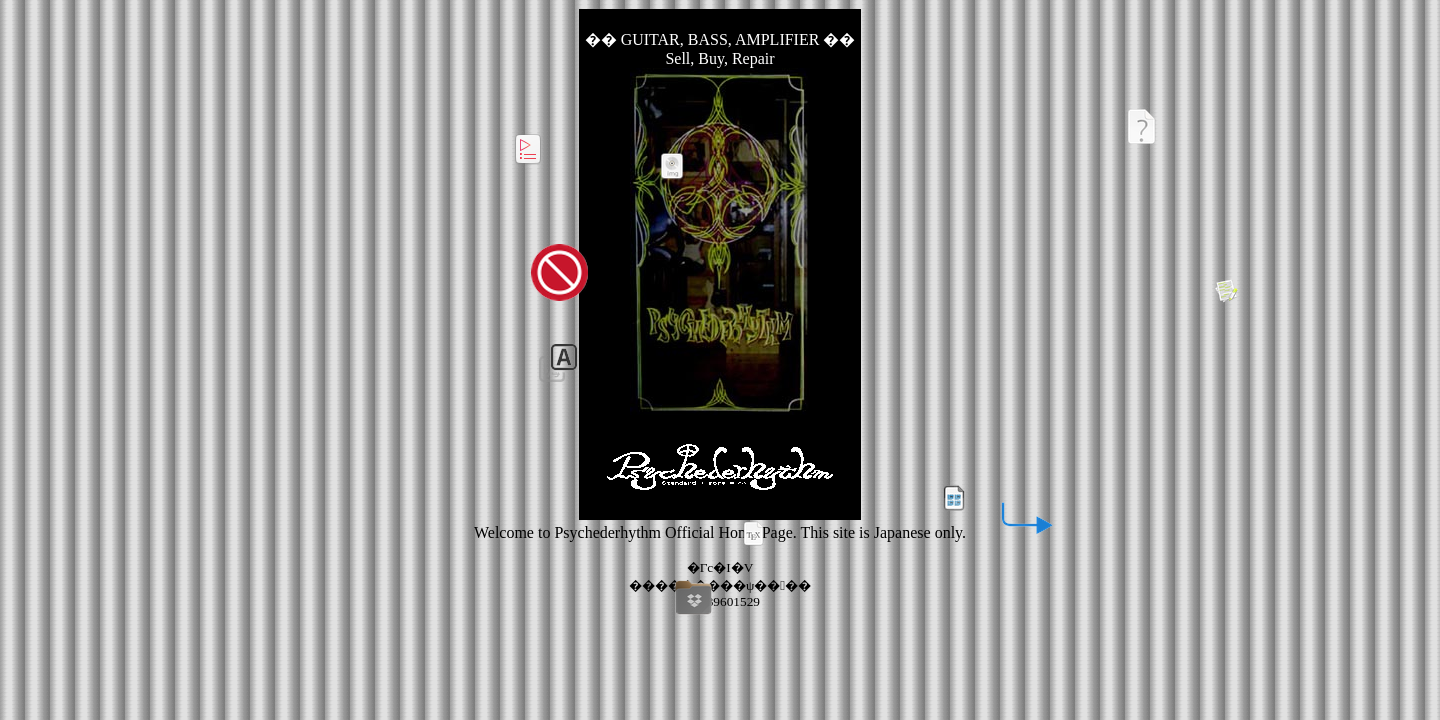 Image resolution: width=1440 pixels, height=720 pixels. Describe the element at coordinates (1227, 291) in the screenshot. I see `summarize or highlight key points in a document` at that location.